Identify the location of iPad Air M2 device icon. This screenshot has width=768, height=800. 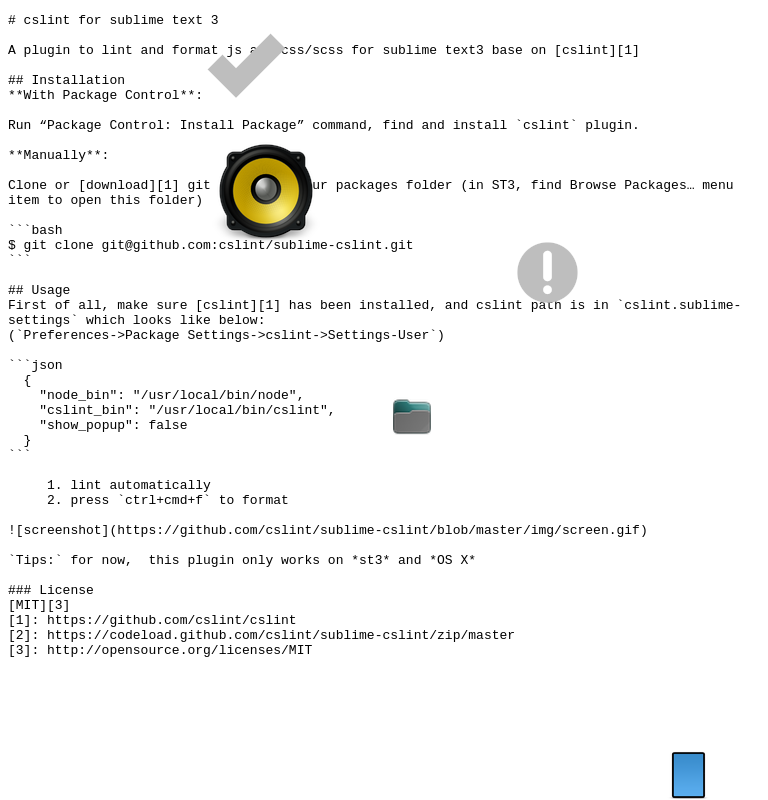
(688, 775).